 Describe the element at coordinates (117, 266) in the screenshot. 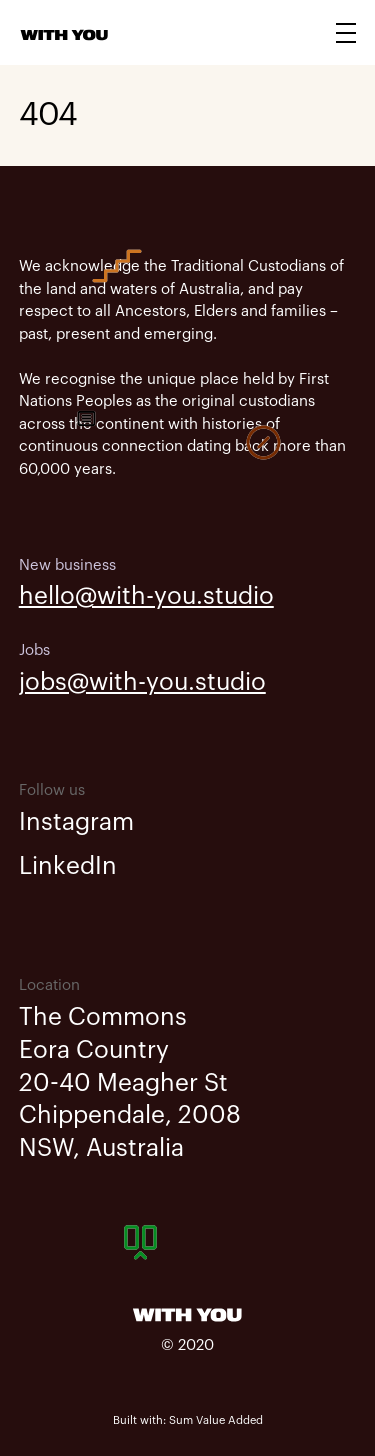

I see `navigate to stairs or level changes` at that location.